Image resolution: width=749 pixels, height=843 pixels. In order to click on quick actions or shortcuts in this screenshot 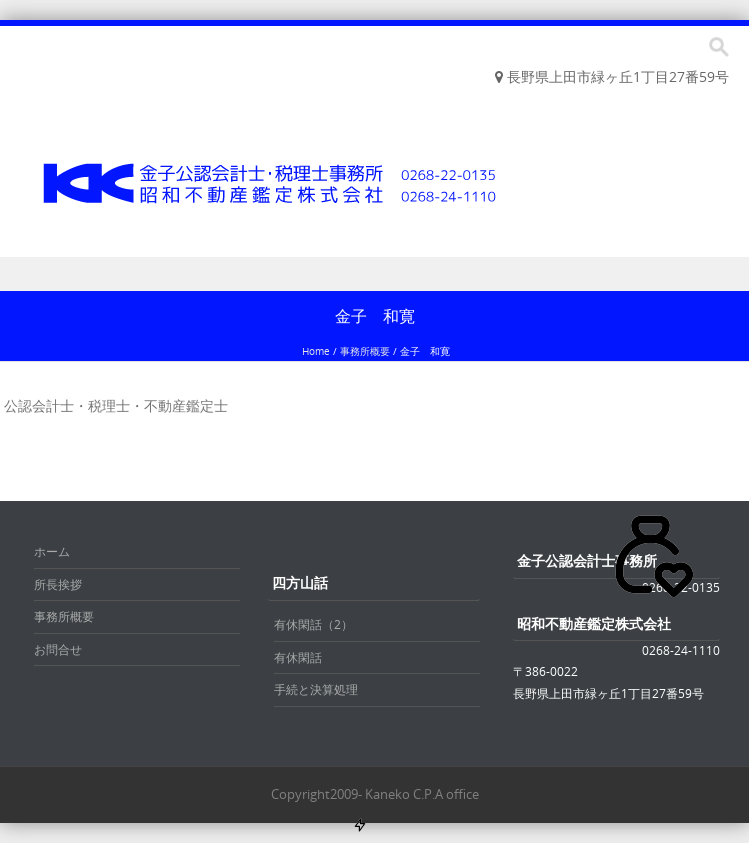, I will do `click(360, 825)`.